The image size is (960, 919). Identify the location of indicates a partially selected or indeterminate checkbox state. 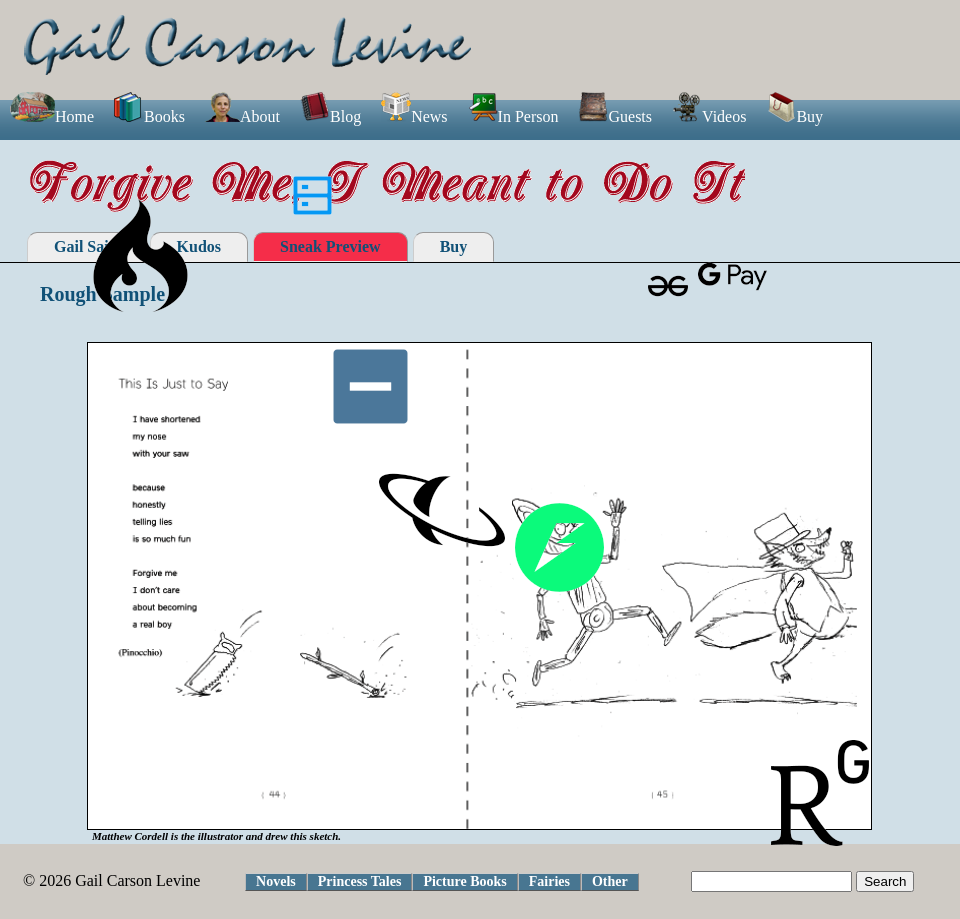
(370, 386).